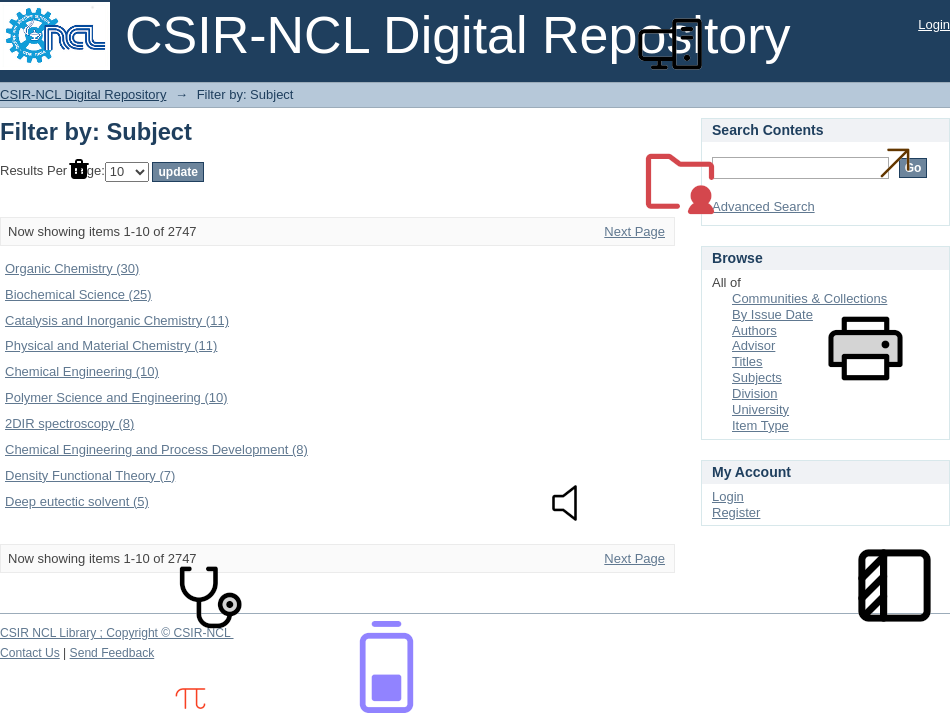 The image size is (950, 720). What do you see at coordinates (79, 169) in the screenshot?
I see `delete selected item` at bounding box center [79, 169].